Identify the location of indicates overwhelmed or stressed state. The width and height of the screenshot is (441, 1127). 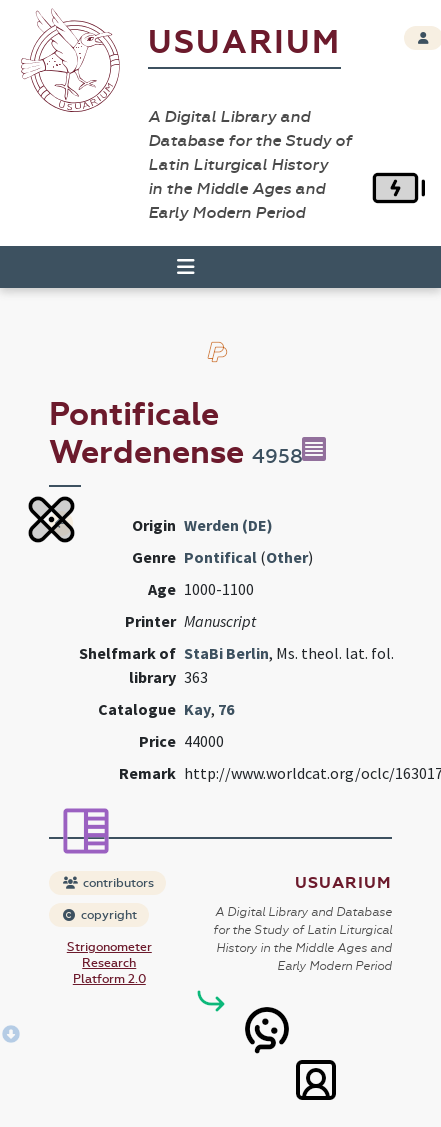
(267, 1029).